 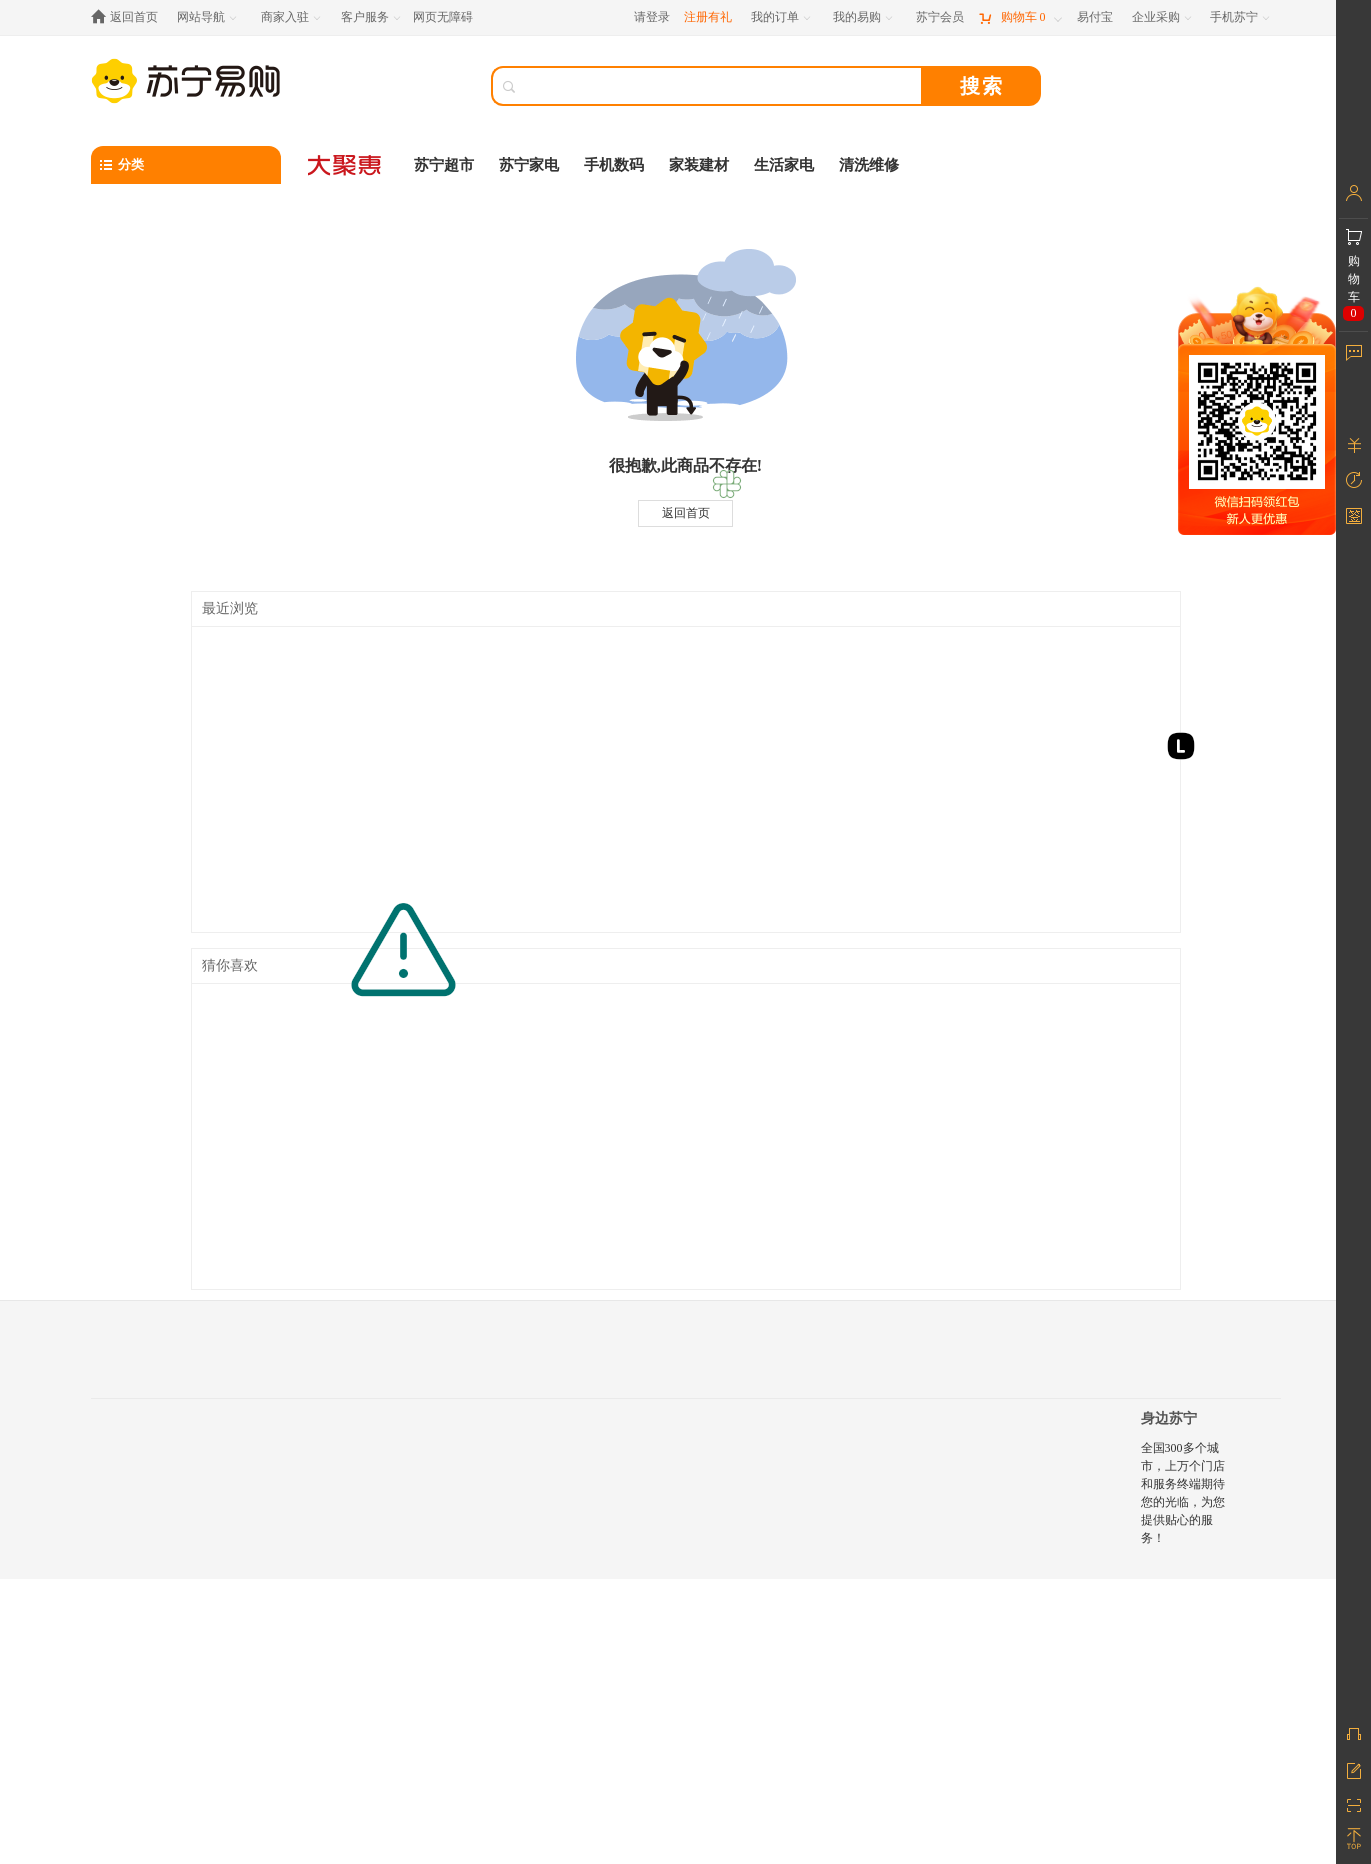 What do you see at coordinates (1181, 746) in the screenshot?
I see `indicates items or options starting with the letter "L"` at bounding box center [1181, 746].